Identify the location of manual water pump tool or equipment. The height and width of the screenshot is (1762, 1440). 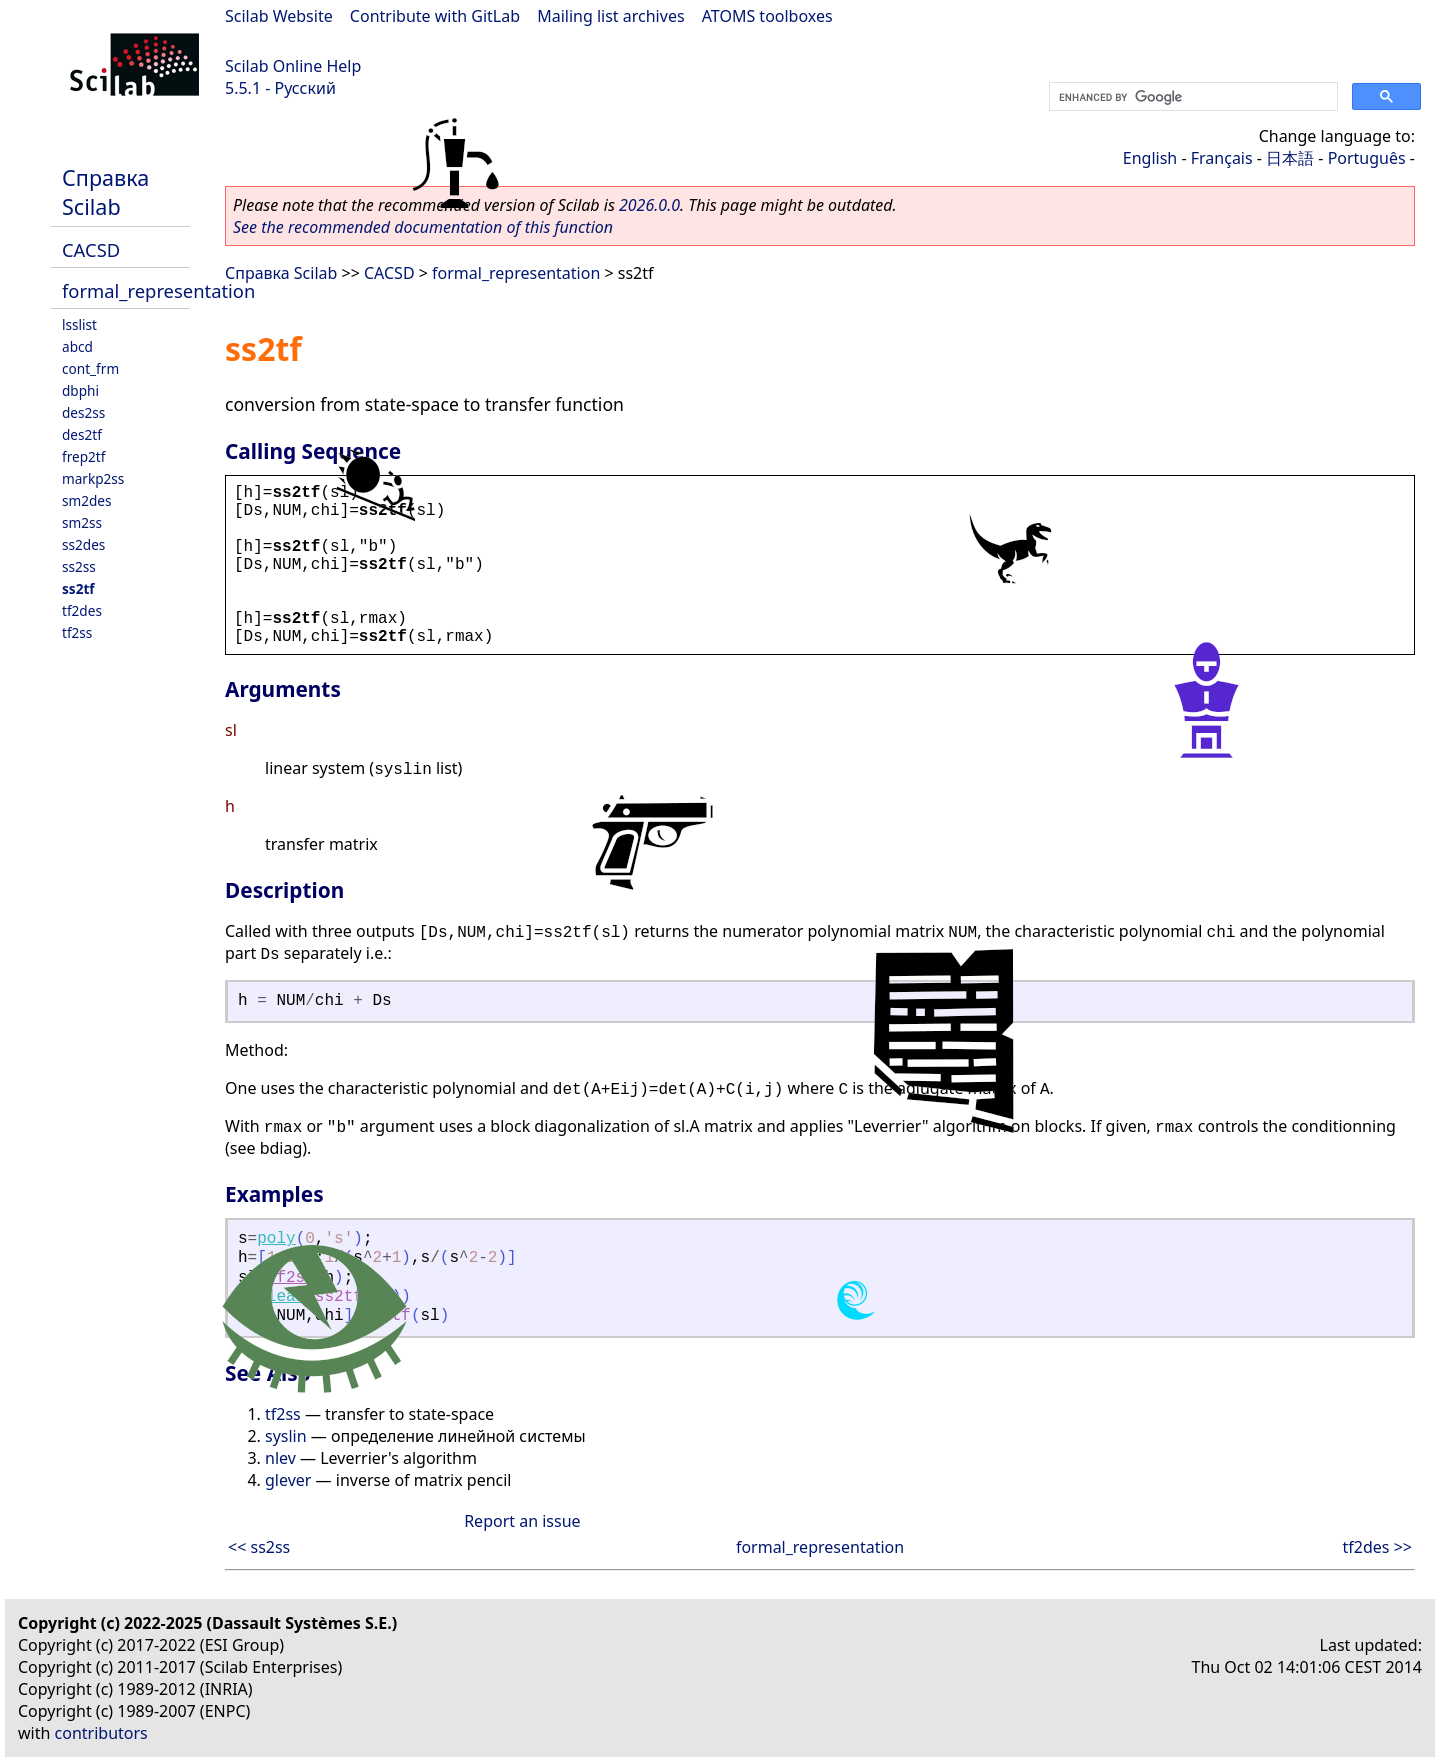
(454, 162).